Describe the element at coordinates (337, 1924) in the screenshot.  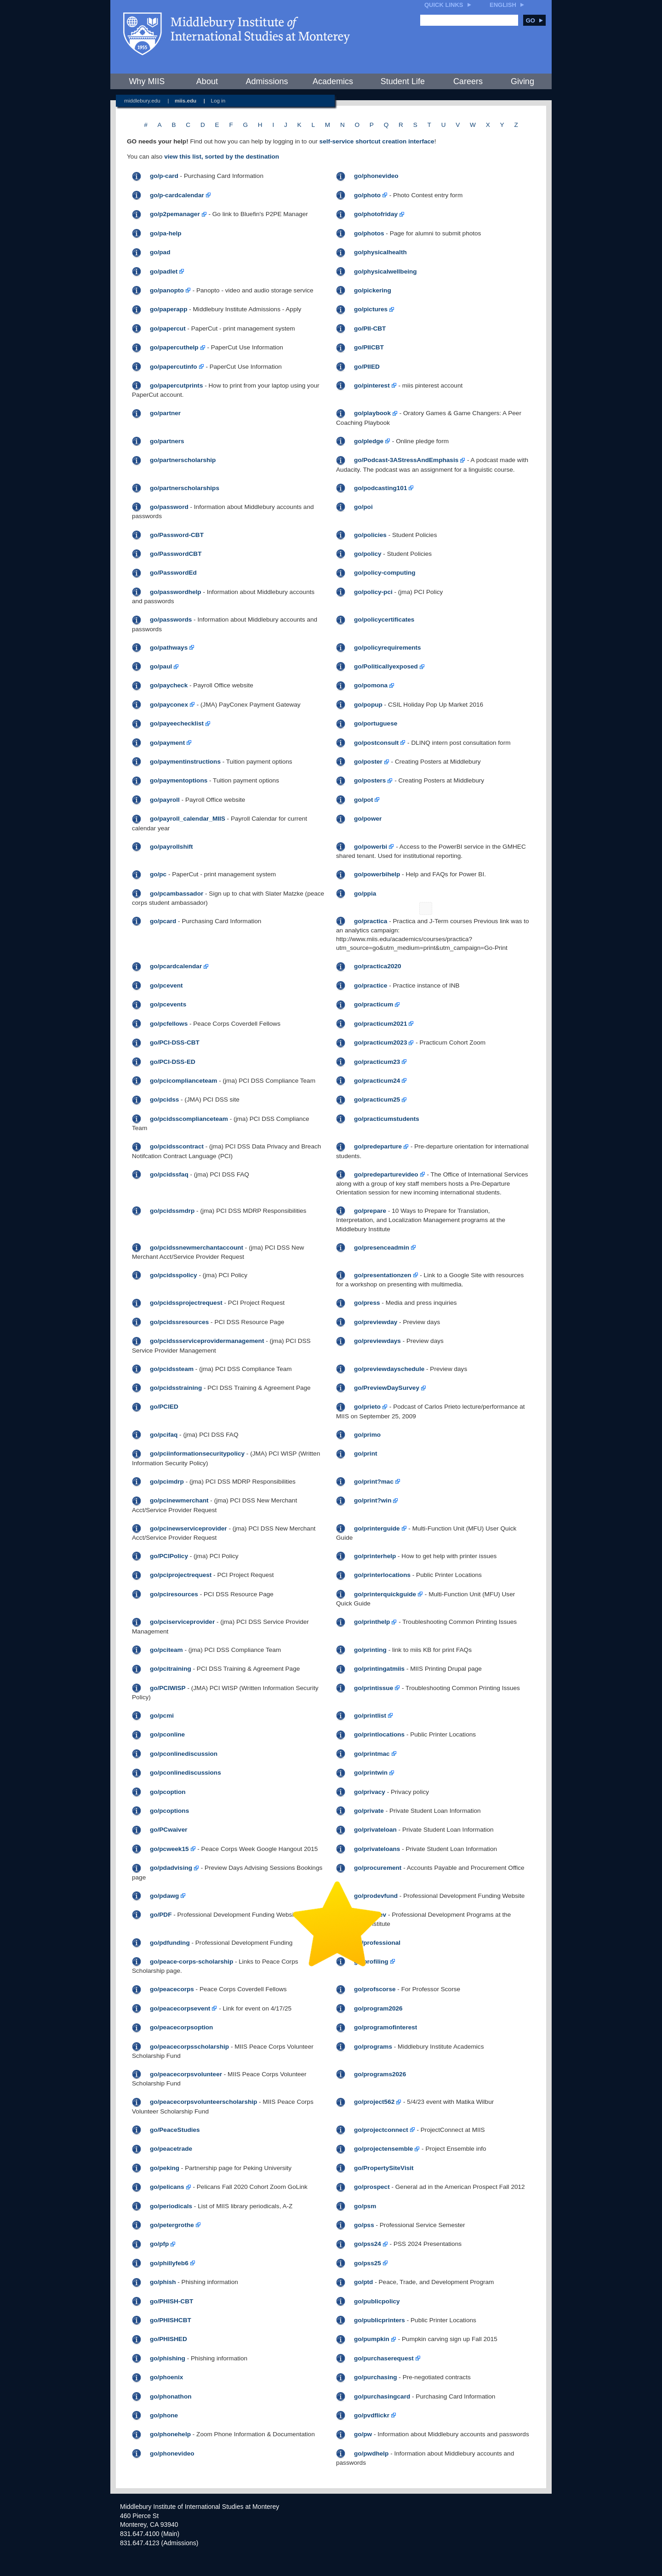
I see `mark item as favorite` at that location.